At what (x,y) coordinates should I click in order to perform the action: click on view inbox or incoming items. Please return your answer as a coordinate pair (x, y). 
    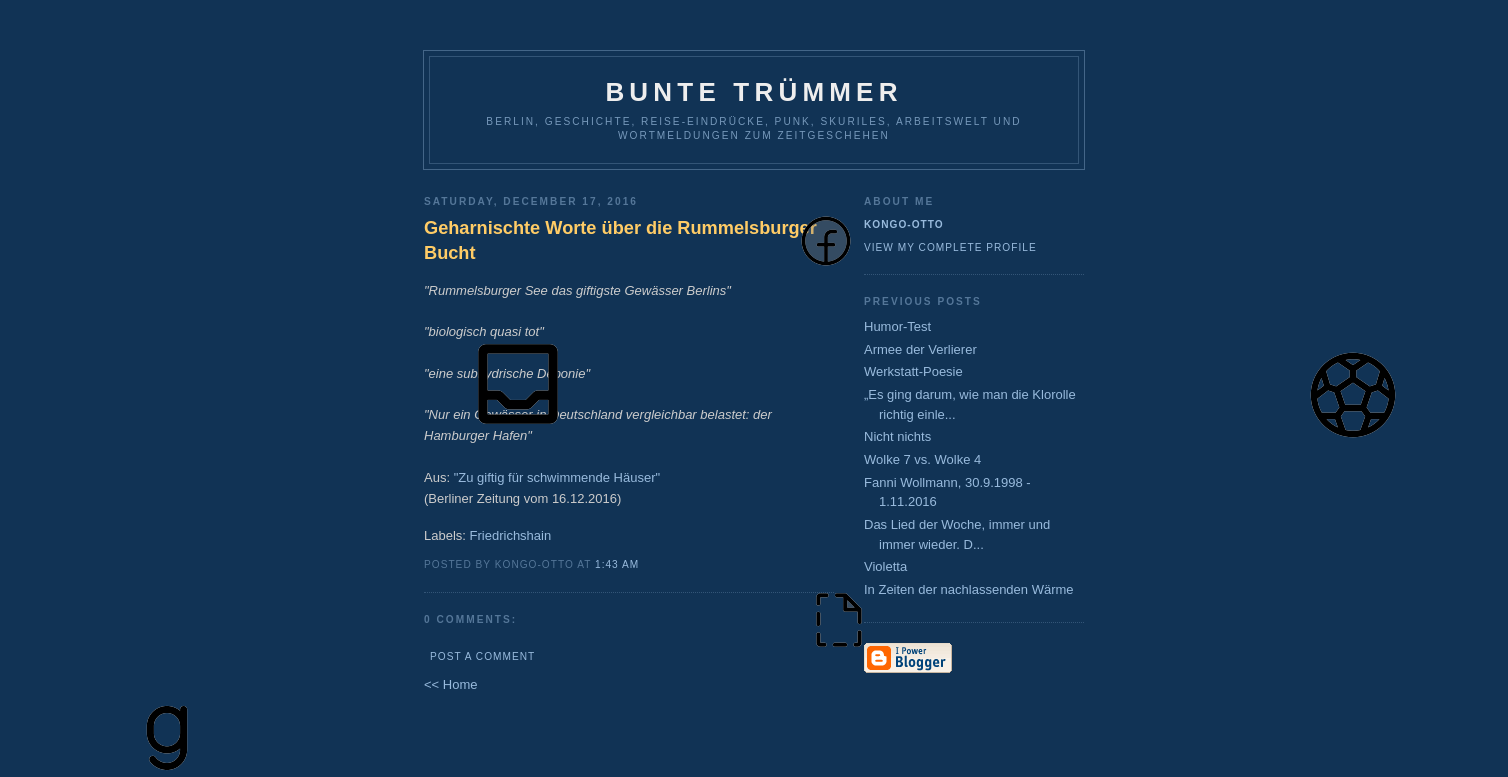
    Looking at the image, I should click on (518, 384).